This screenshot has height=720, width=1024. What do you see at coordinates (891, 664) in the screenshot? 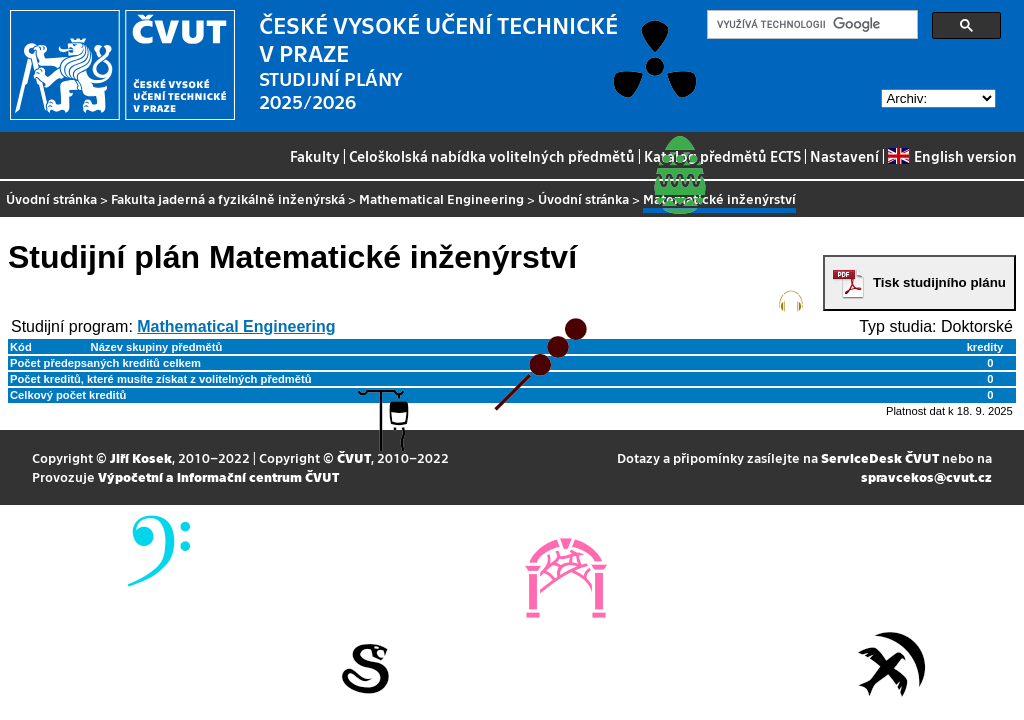
I see `falcon moon game icon or badge` at bounding box center [891, 664].